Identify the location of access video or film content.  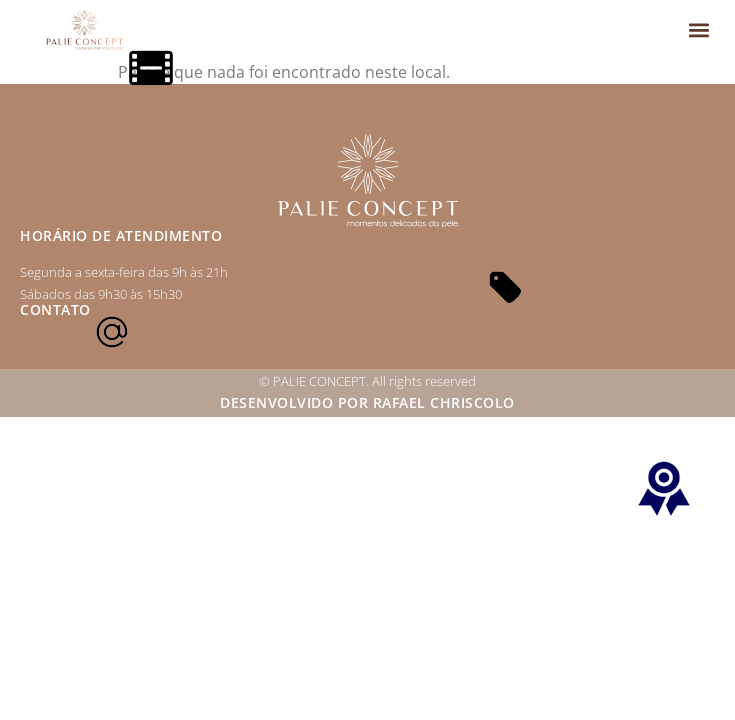
(151, 68).